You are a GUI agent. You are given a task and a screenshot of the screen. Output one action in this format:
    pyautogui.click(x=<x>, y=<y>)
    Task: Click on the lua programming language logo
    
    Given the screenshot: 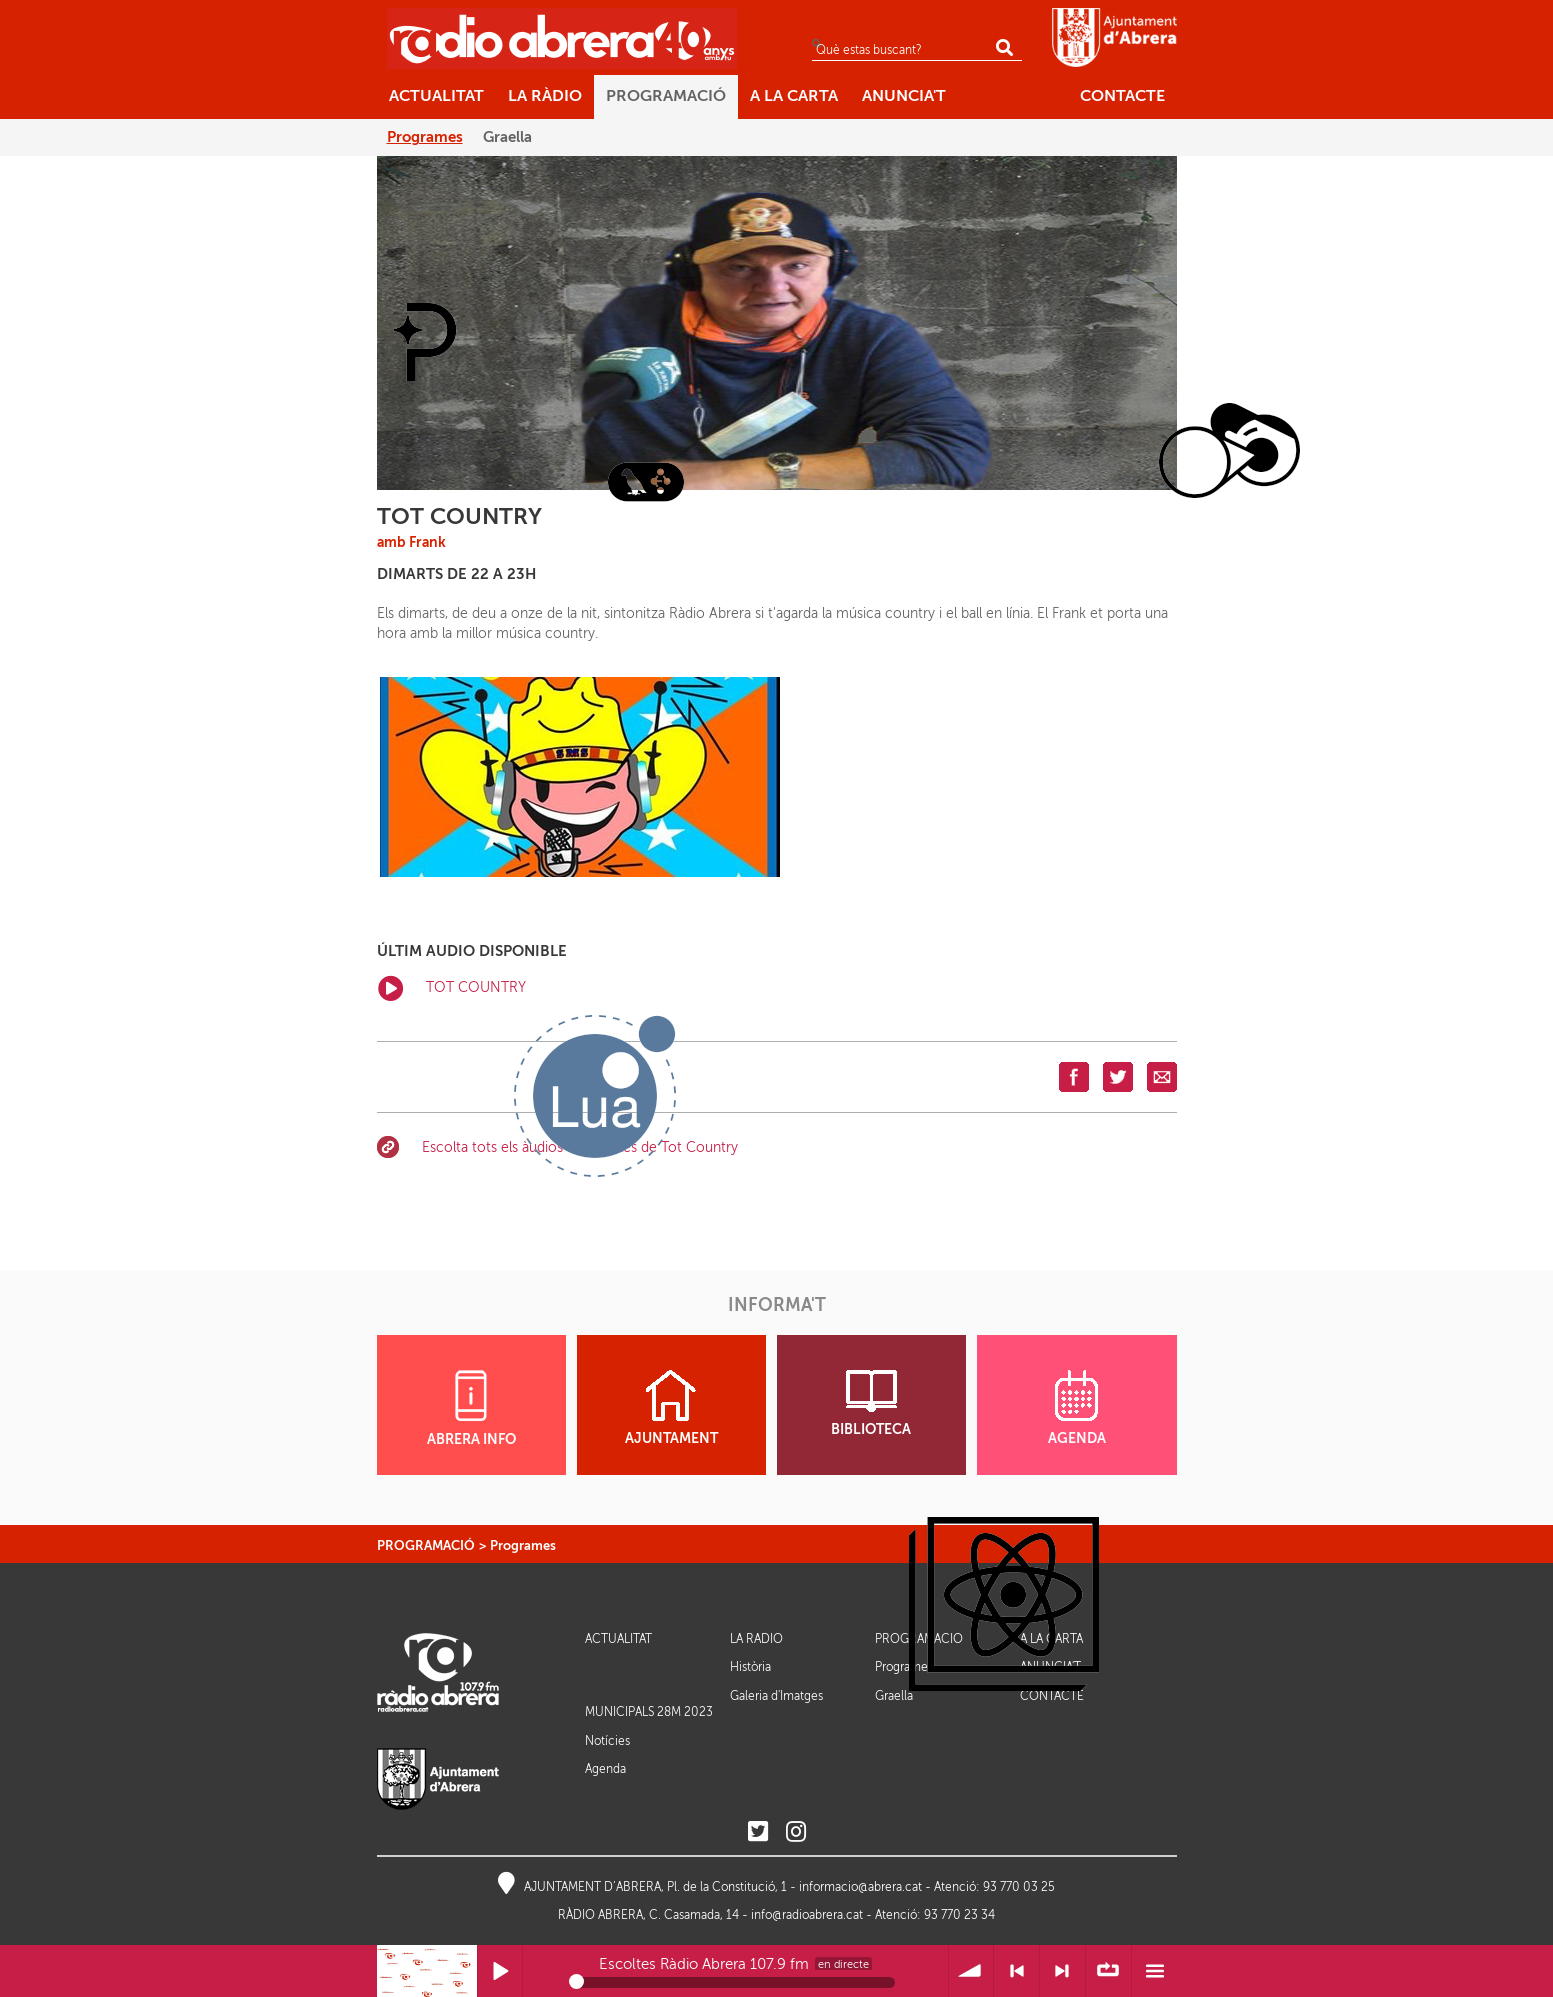 What is the action you would take?
    pyautogui.click(x=595, y=1096)
    